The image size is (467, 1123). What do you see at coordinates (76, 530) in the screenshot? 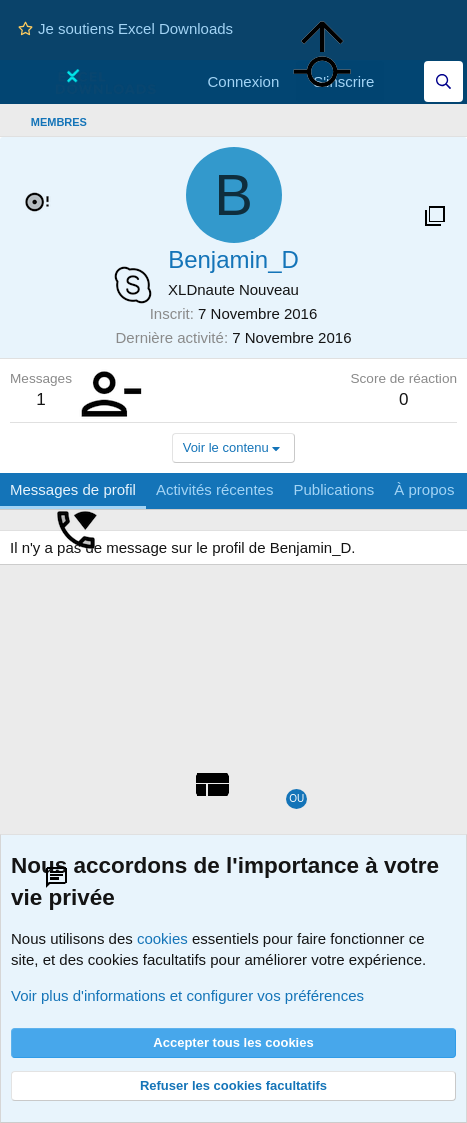
I see `enable wifi calling feature` at bounding box center [76, 530].